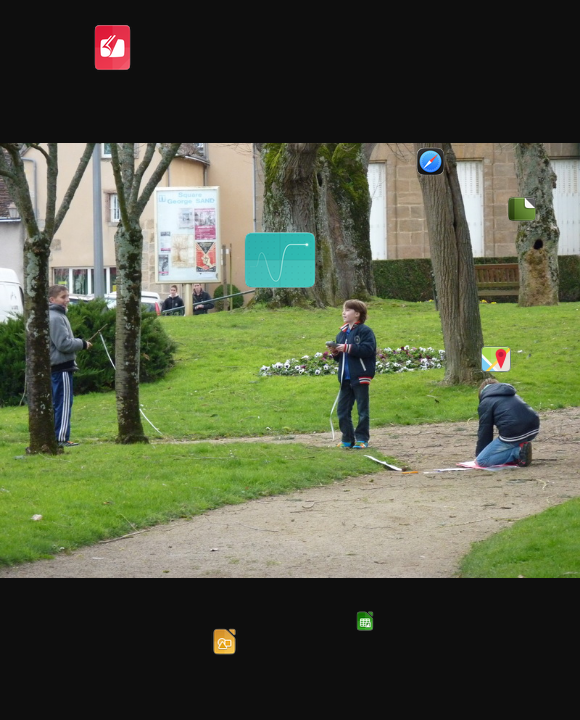  What do you see at coordinates (522, 208) in the screenshot?
I see `change desktop wallpaper settings` at bounding box center [522, 208].